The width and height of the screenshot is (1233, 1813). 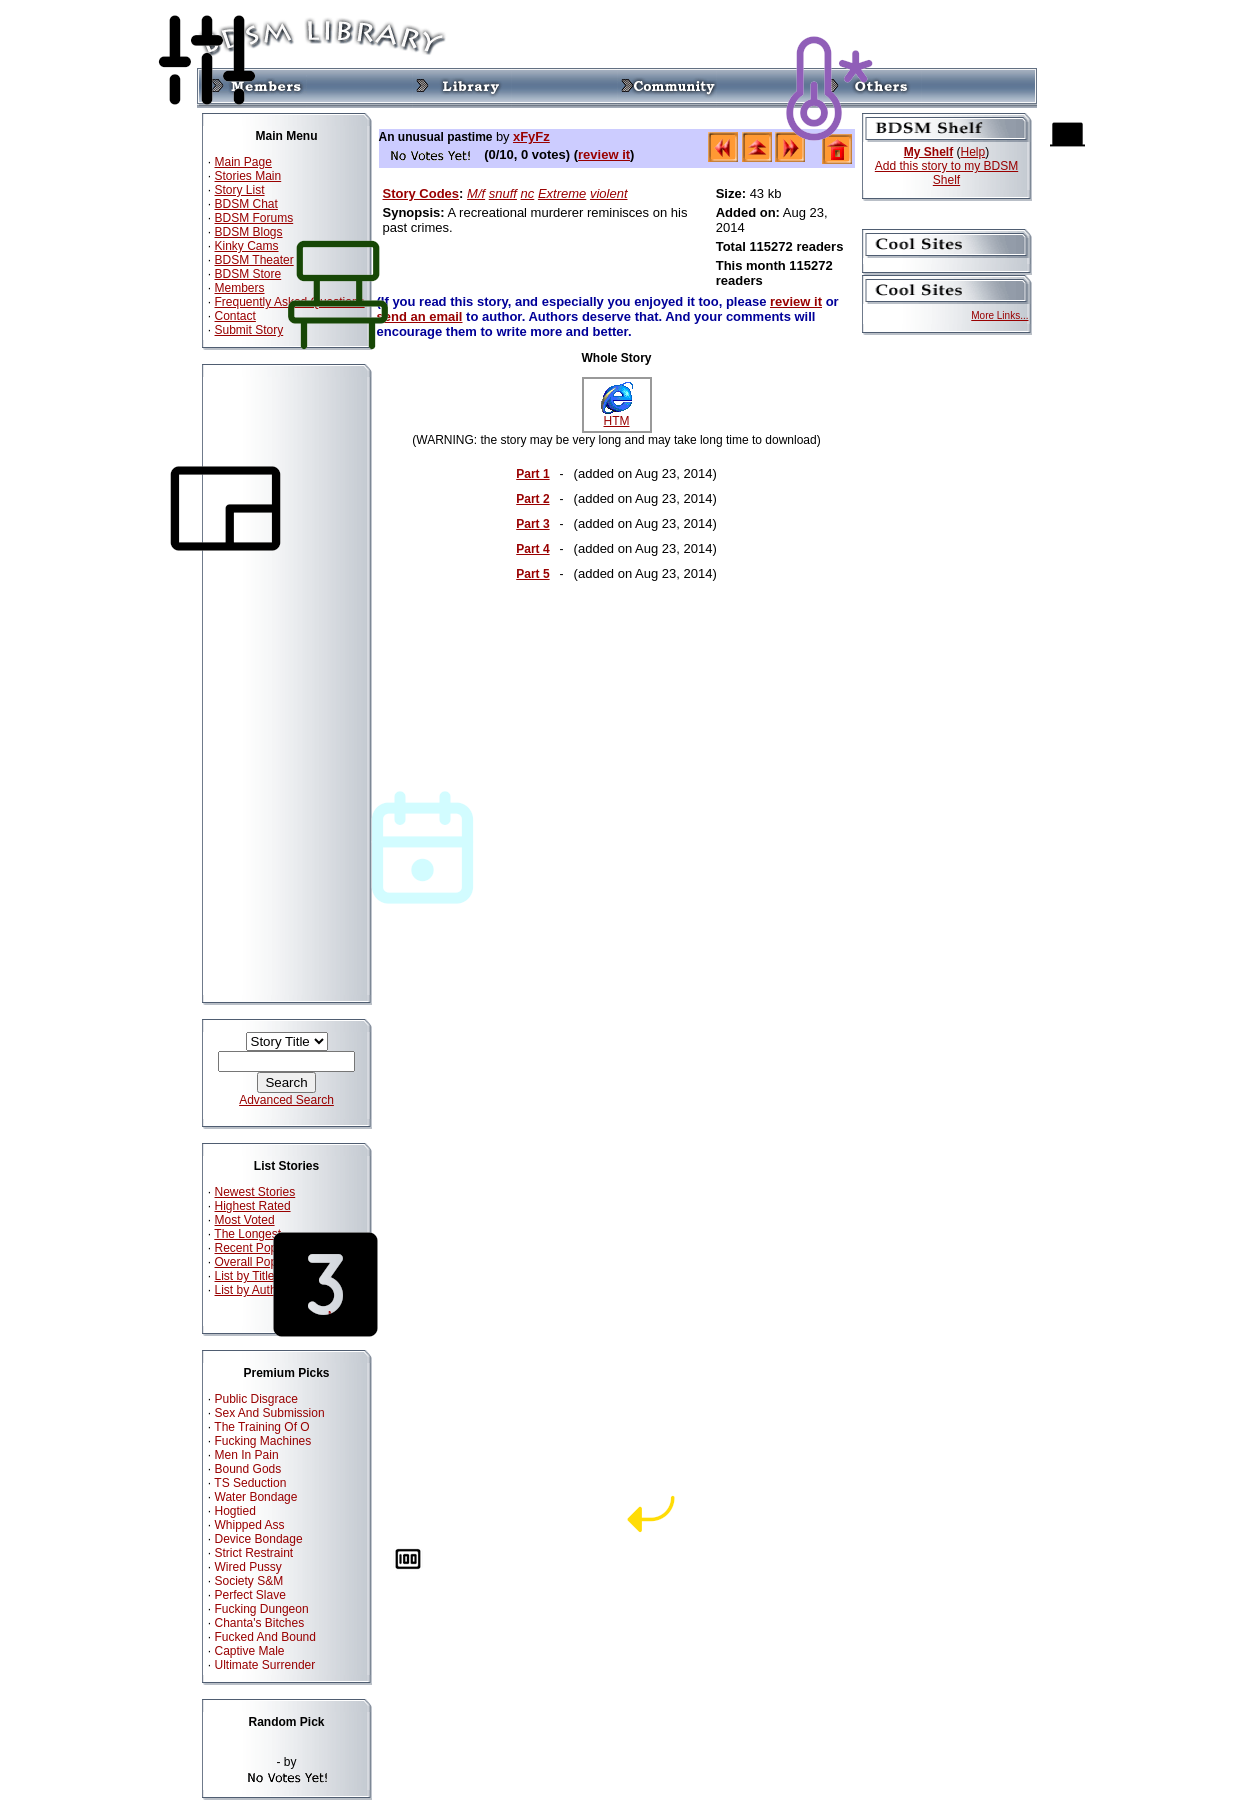 I want to click on view upcoming deadlines or due dates, so click(x=422, y=847).